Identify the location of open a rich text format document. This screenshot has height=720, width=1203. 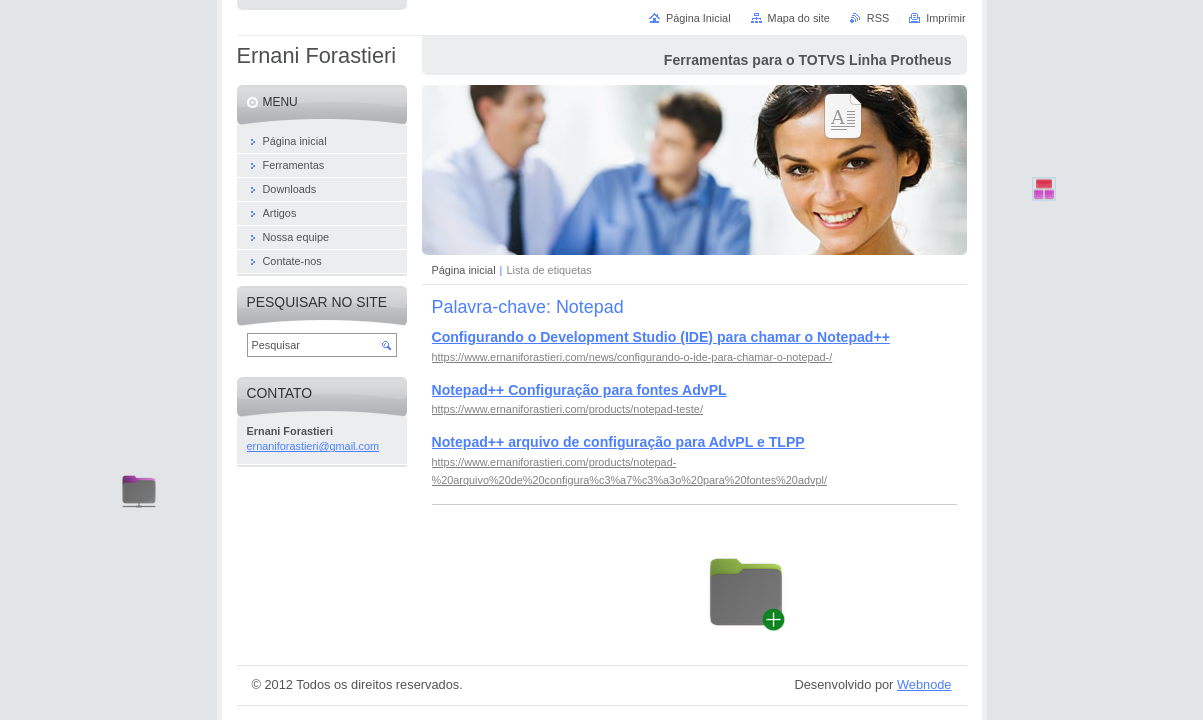
(843, 116).